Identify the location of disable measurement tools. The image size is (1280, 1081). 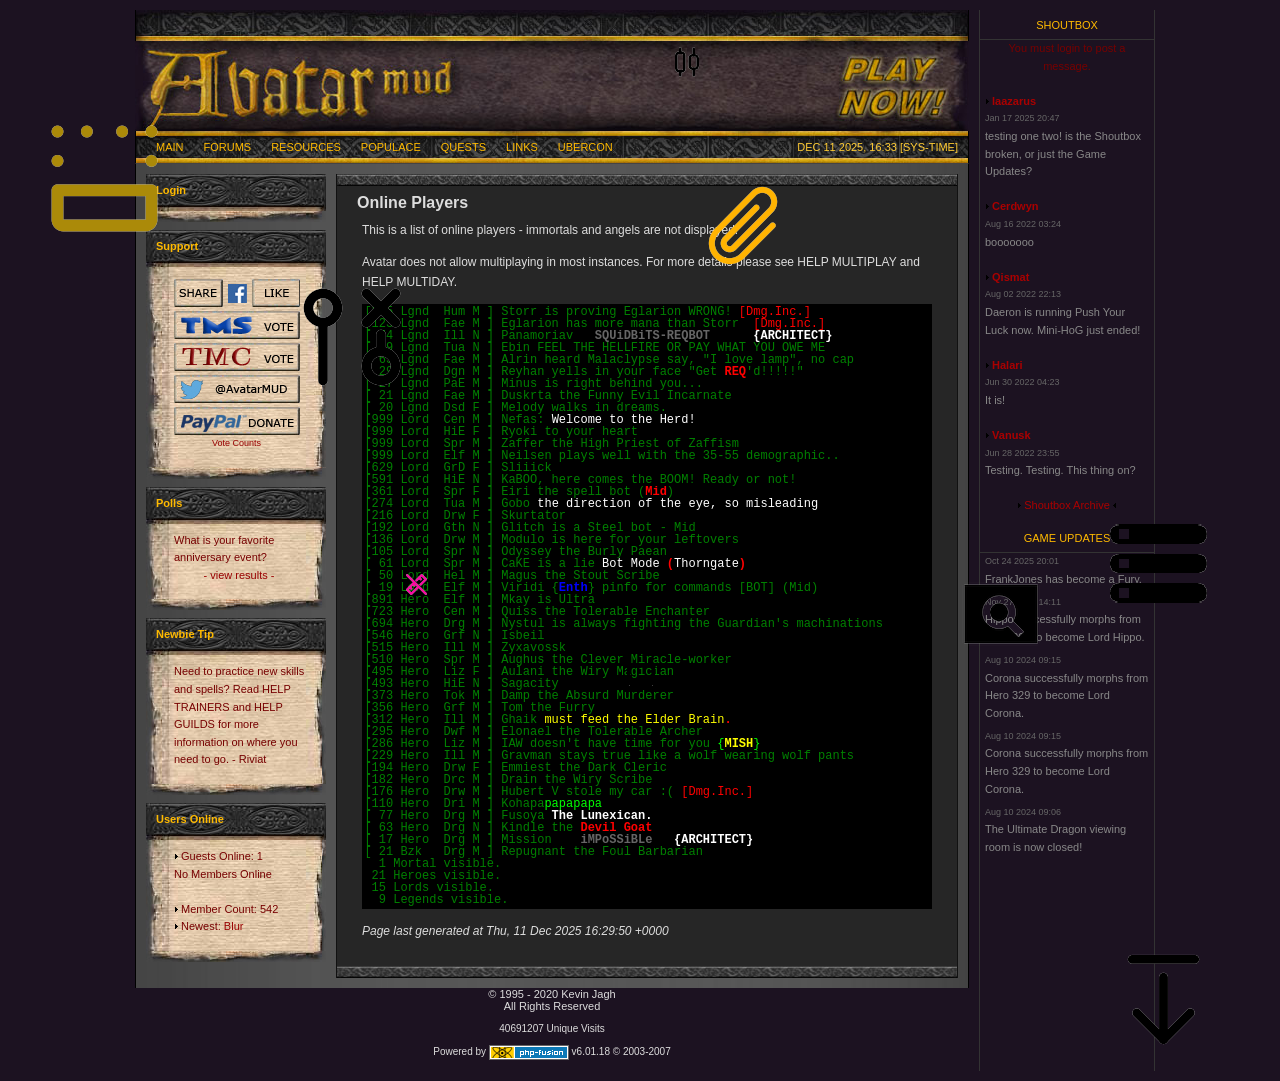
(416, 584).